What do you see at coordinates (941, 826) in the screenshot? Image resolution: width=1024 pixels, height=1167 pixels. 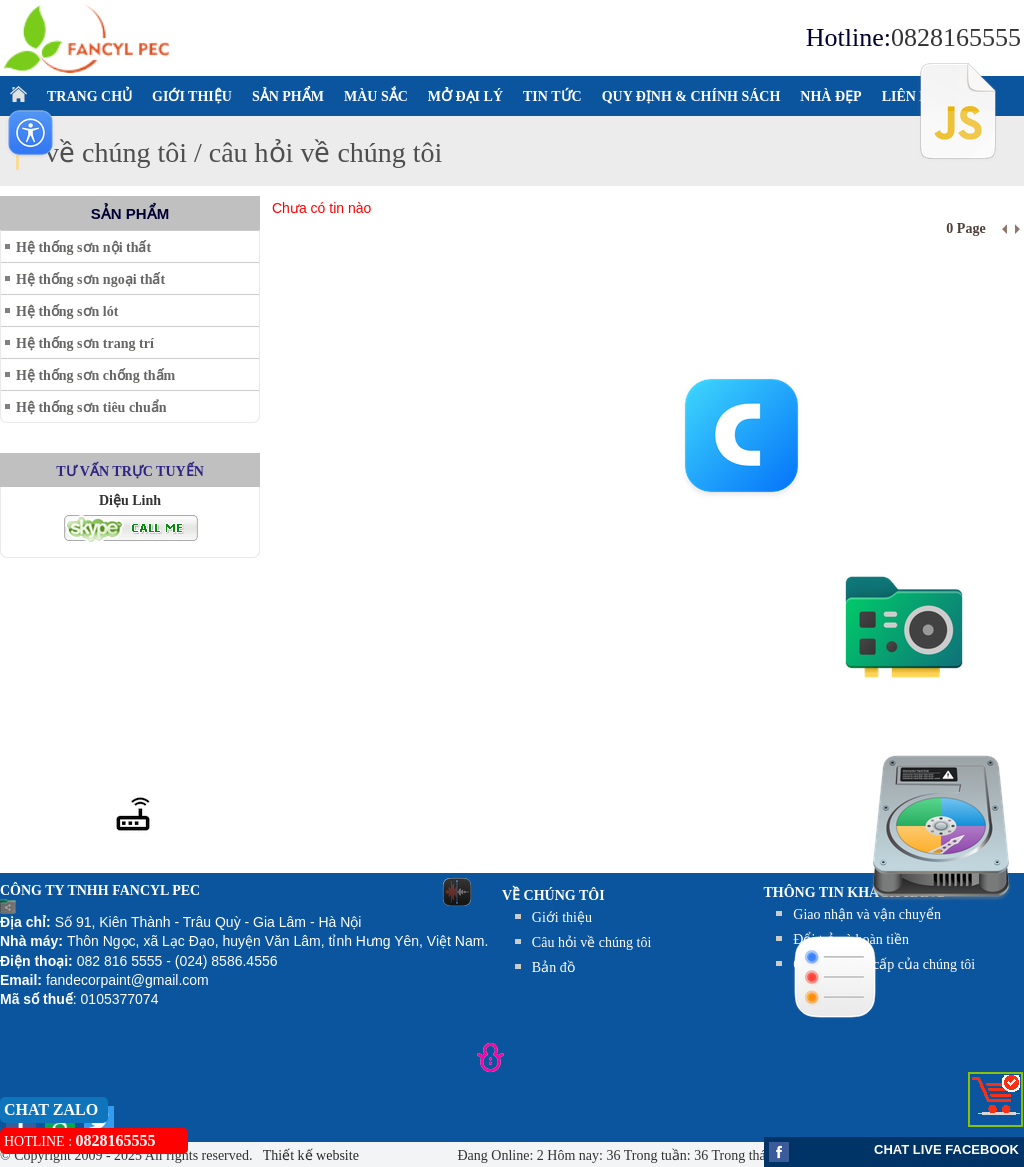 I see `view disk partitions on a multi-partition drive` at bounding box center [941, 826].